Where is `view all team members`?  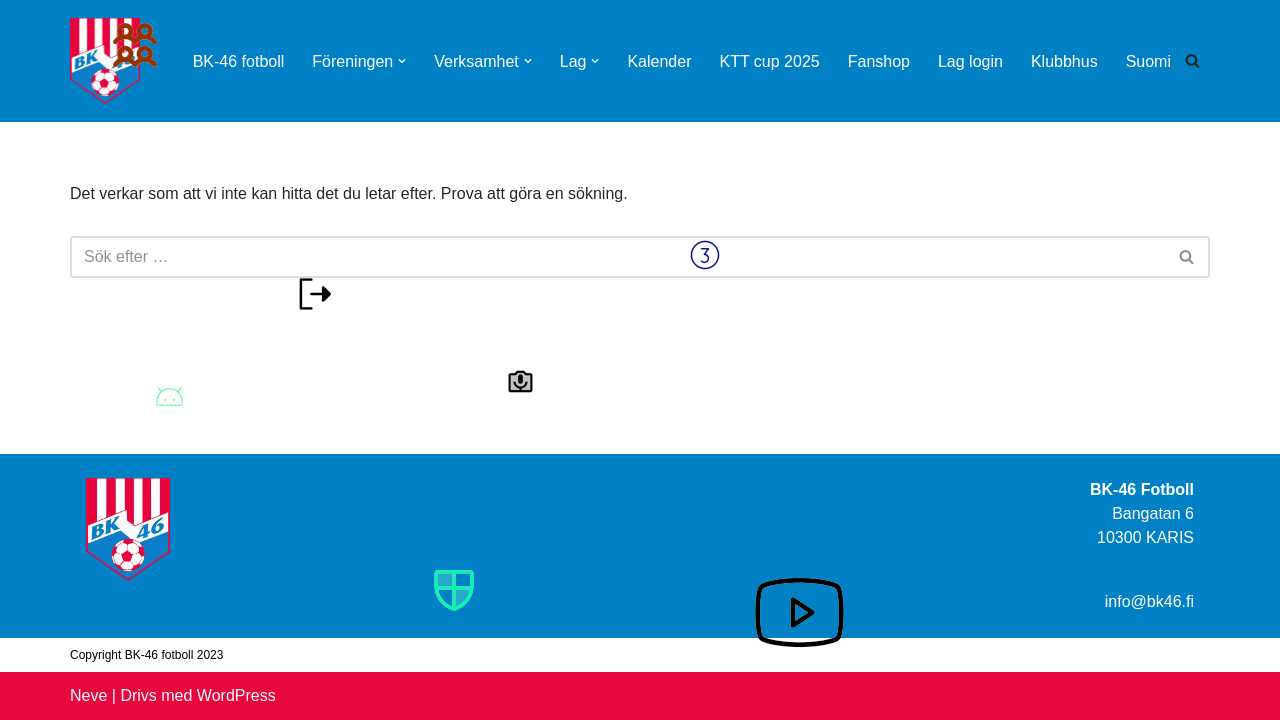 view all team members is located at coordinates (135, 45).